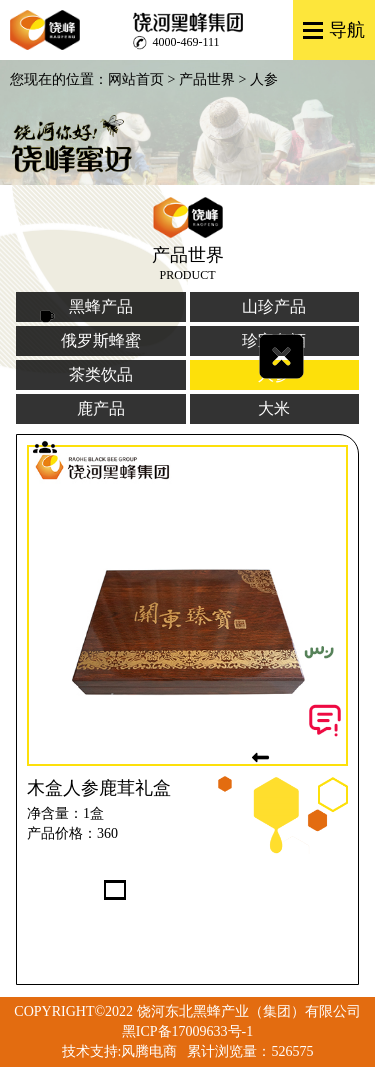 The width and height of the screenshot is (375, 1067). I want to click on close or dismiss a dialog, so click(281, 356).